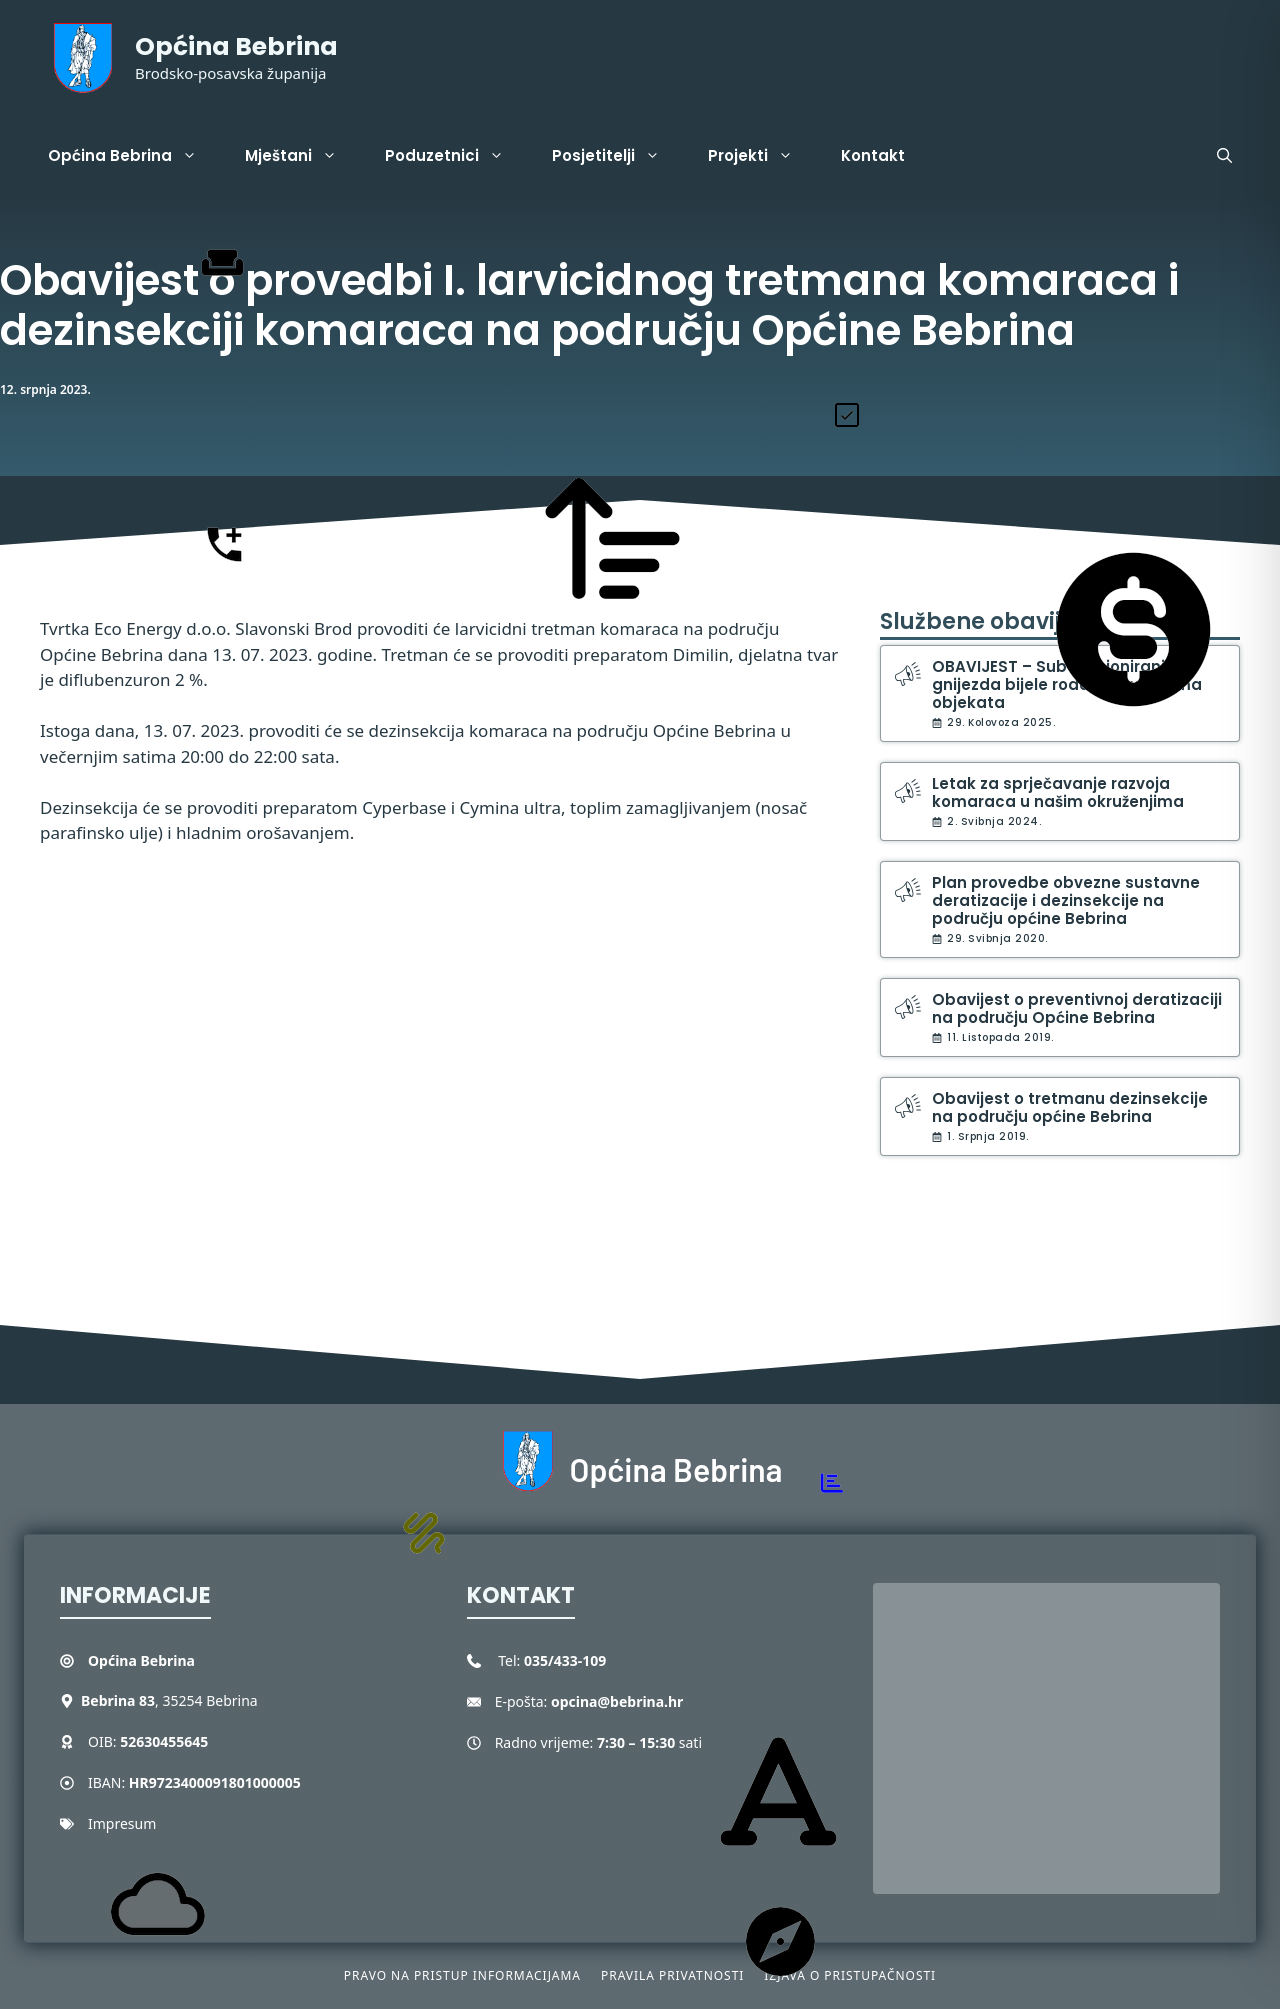 The height and width of the screenshot is (2009, 1280). What do you see at coordinates (222, 262) in the screenshot?
I see `view weekend or leisure activities` at bounding box center [222, 262].